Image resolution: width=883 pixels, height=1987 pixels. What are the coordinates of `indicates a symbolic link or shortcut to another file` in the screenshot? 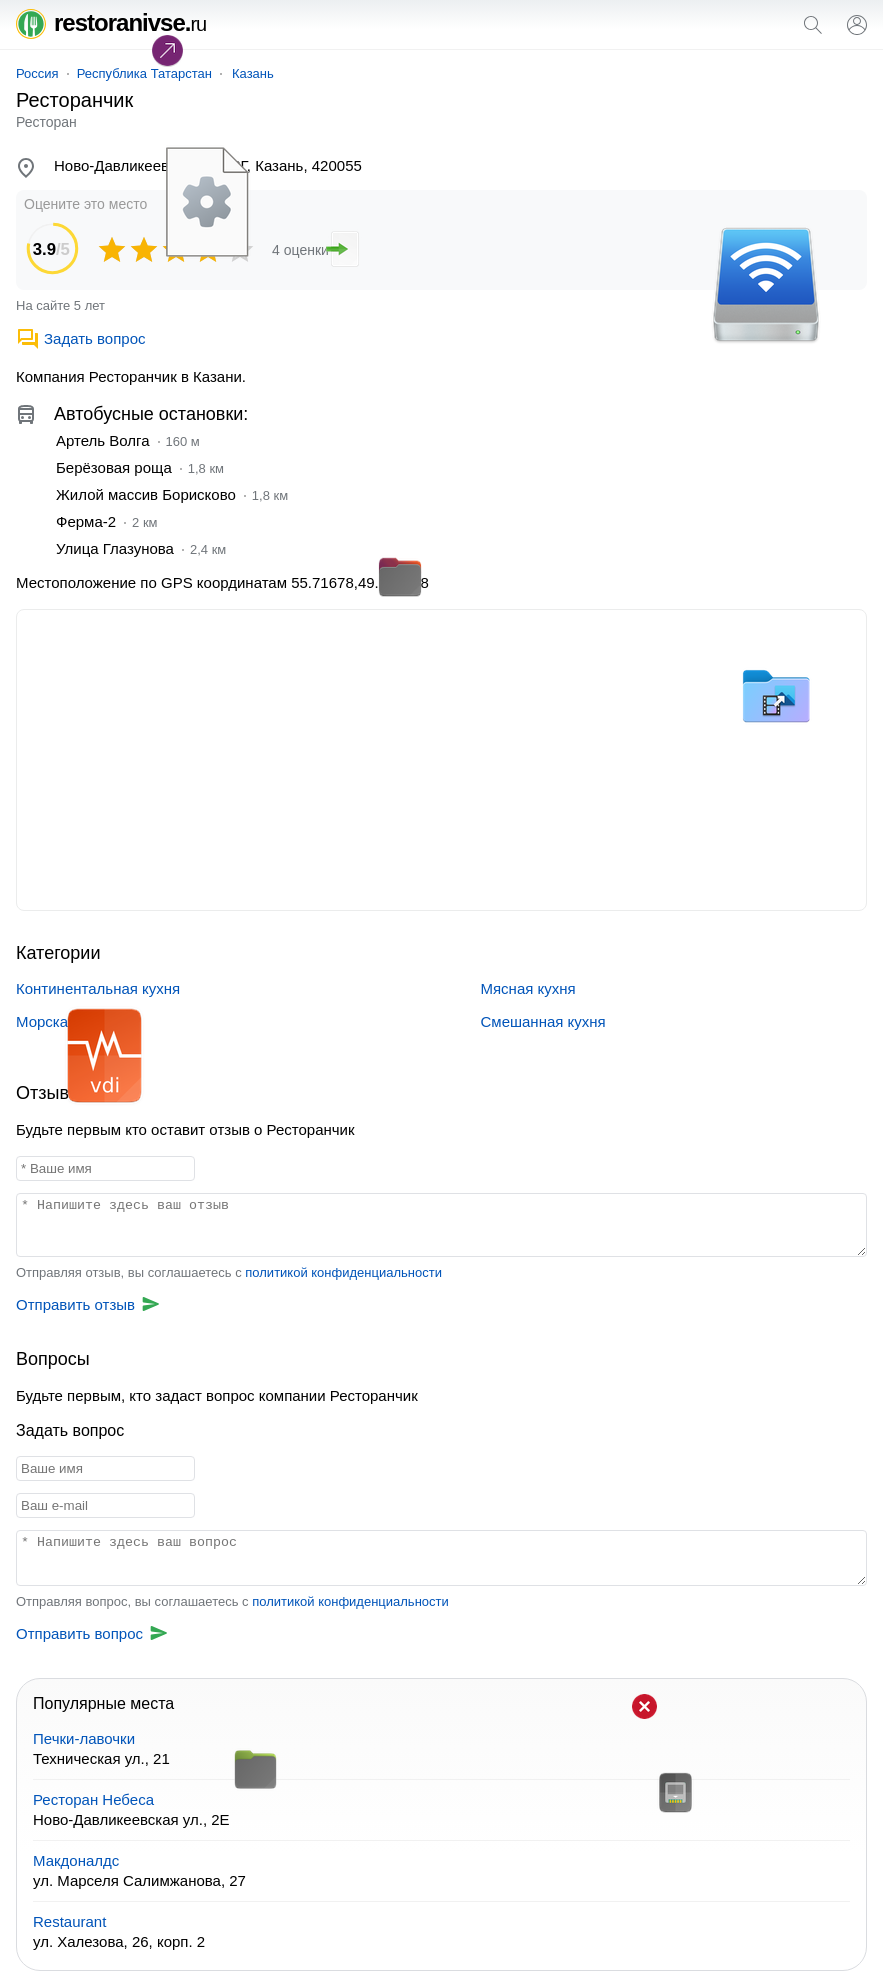 It's located at (167, 50).